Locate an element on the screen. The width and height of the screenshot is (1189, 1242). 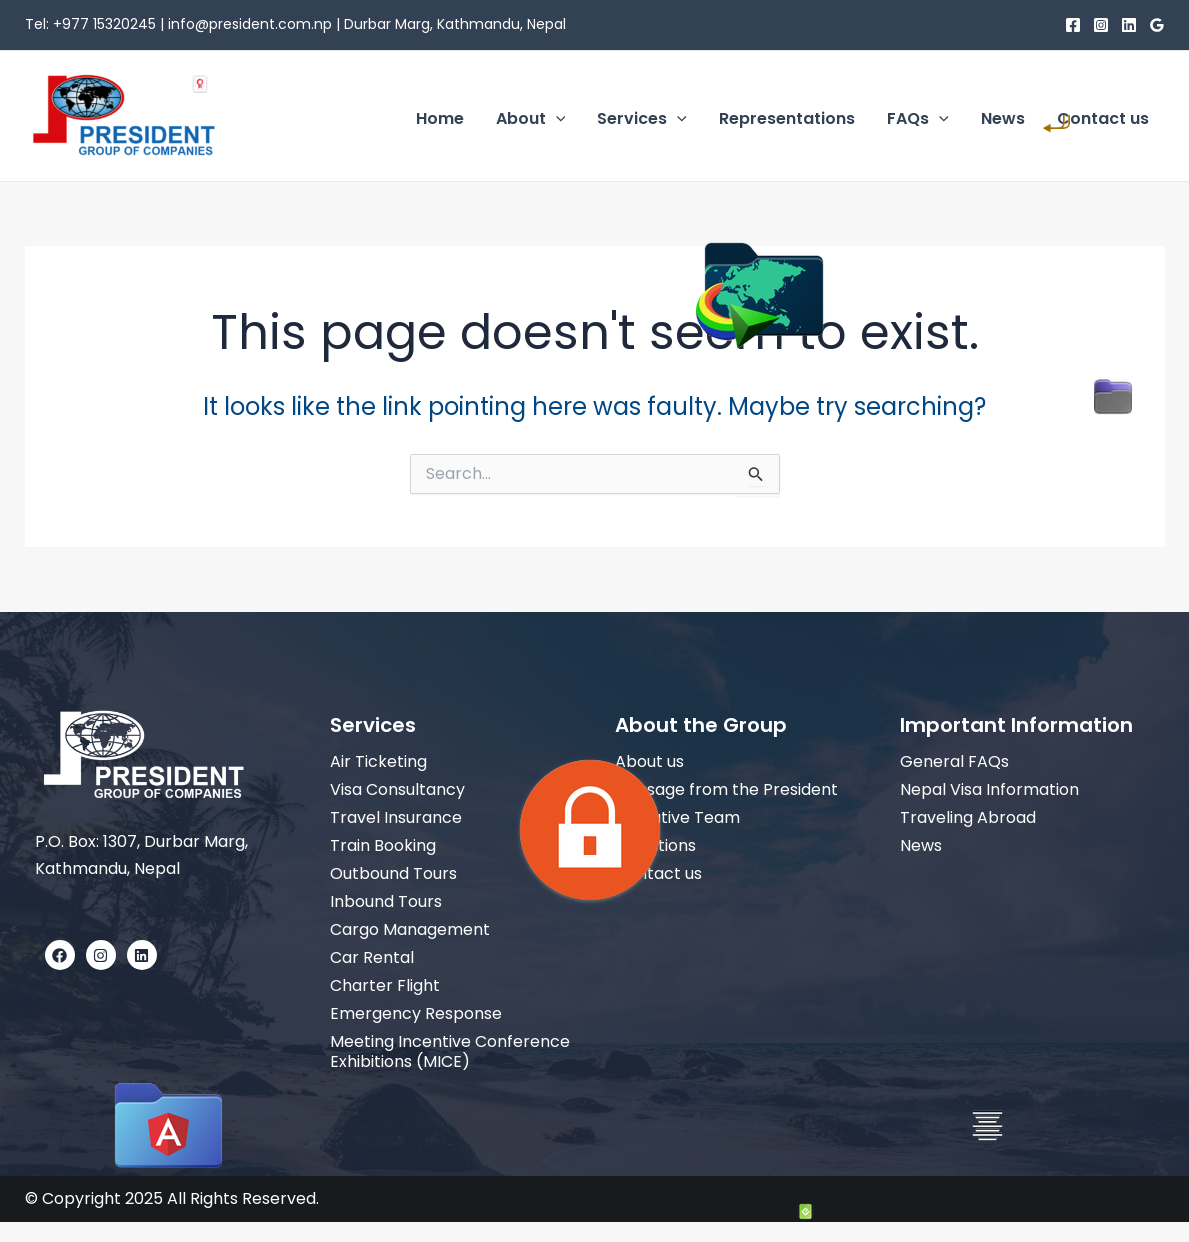
open folder containing Angular project files is located at coordinates (168, 1128).